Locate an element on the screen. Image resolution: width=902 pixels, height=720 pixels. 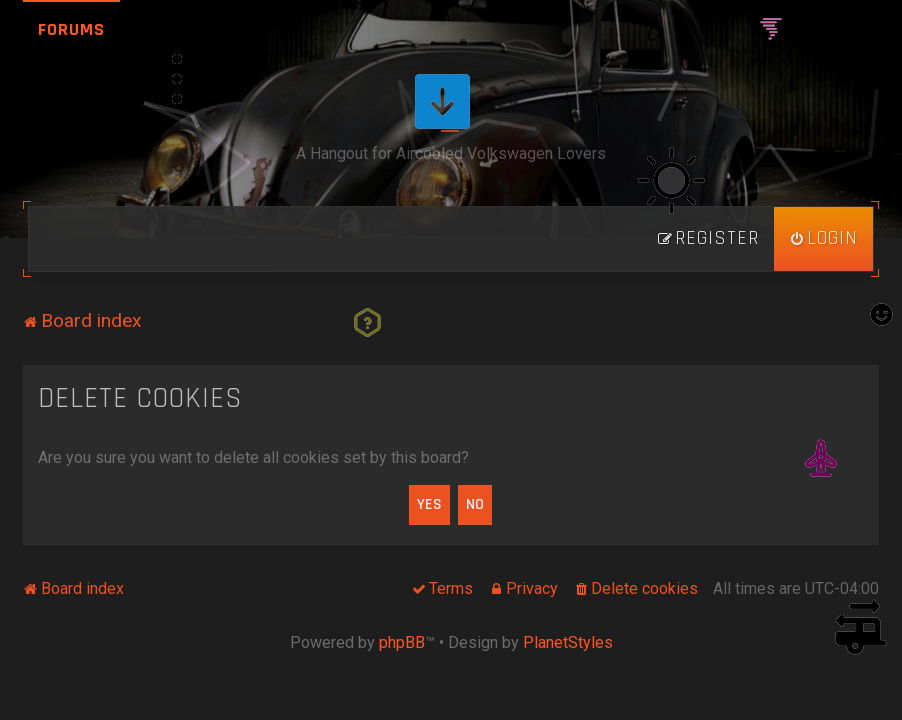
indicates RV hookup availability at a location is located at coordinates (858, 626).